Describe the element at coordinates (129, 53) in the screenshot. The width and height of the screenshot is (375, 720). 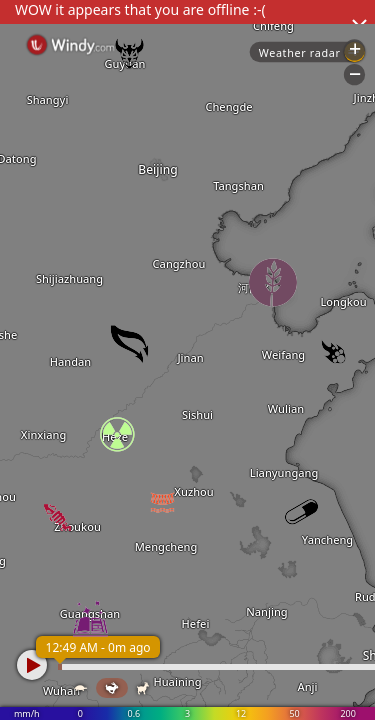
I see `select a villain or antagonist character` at that location.